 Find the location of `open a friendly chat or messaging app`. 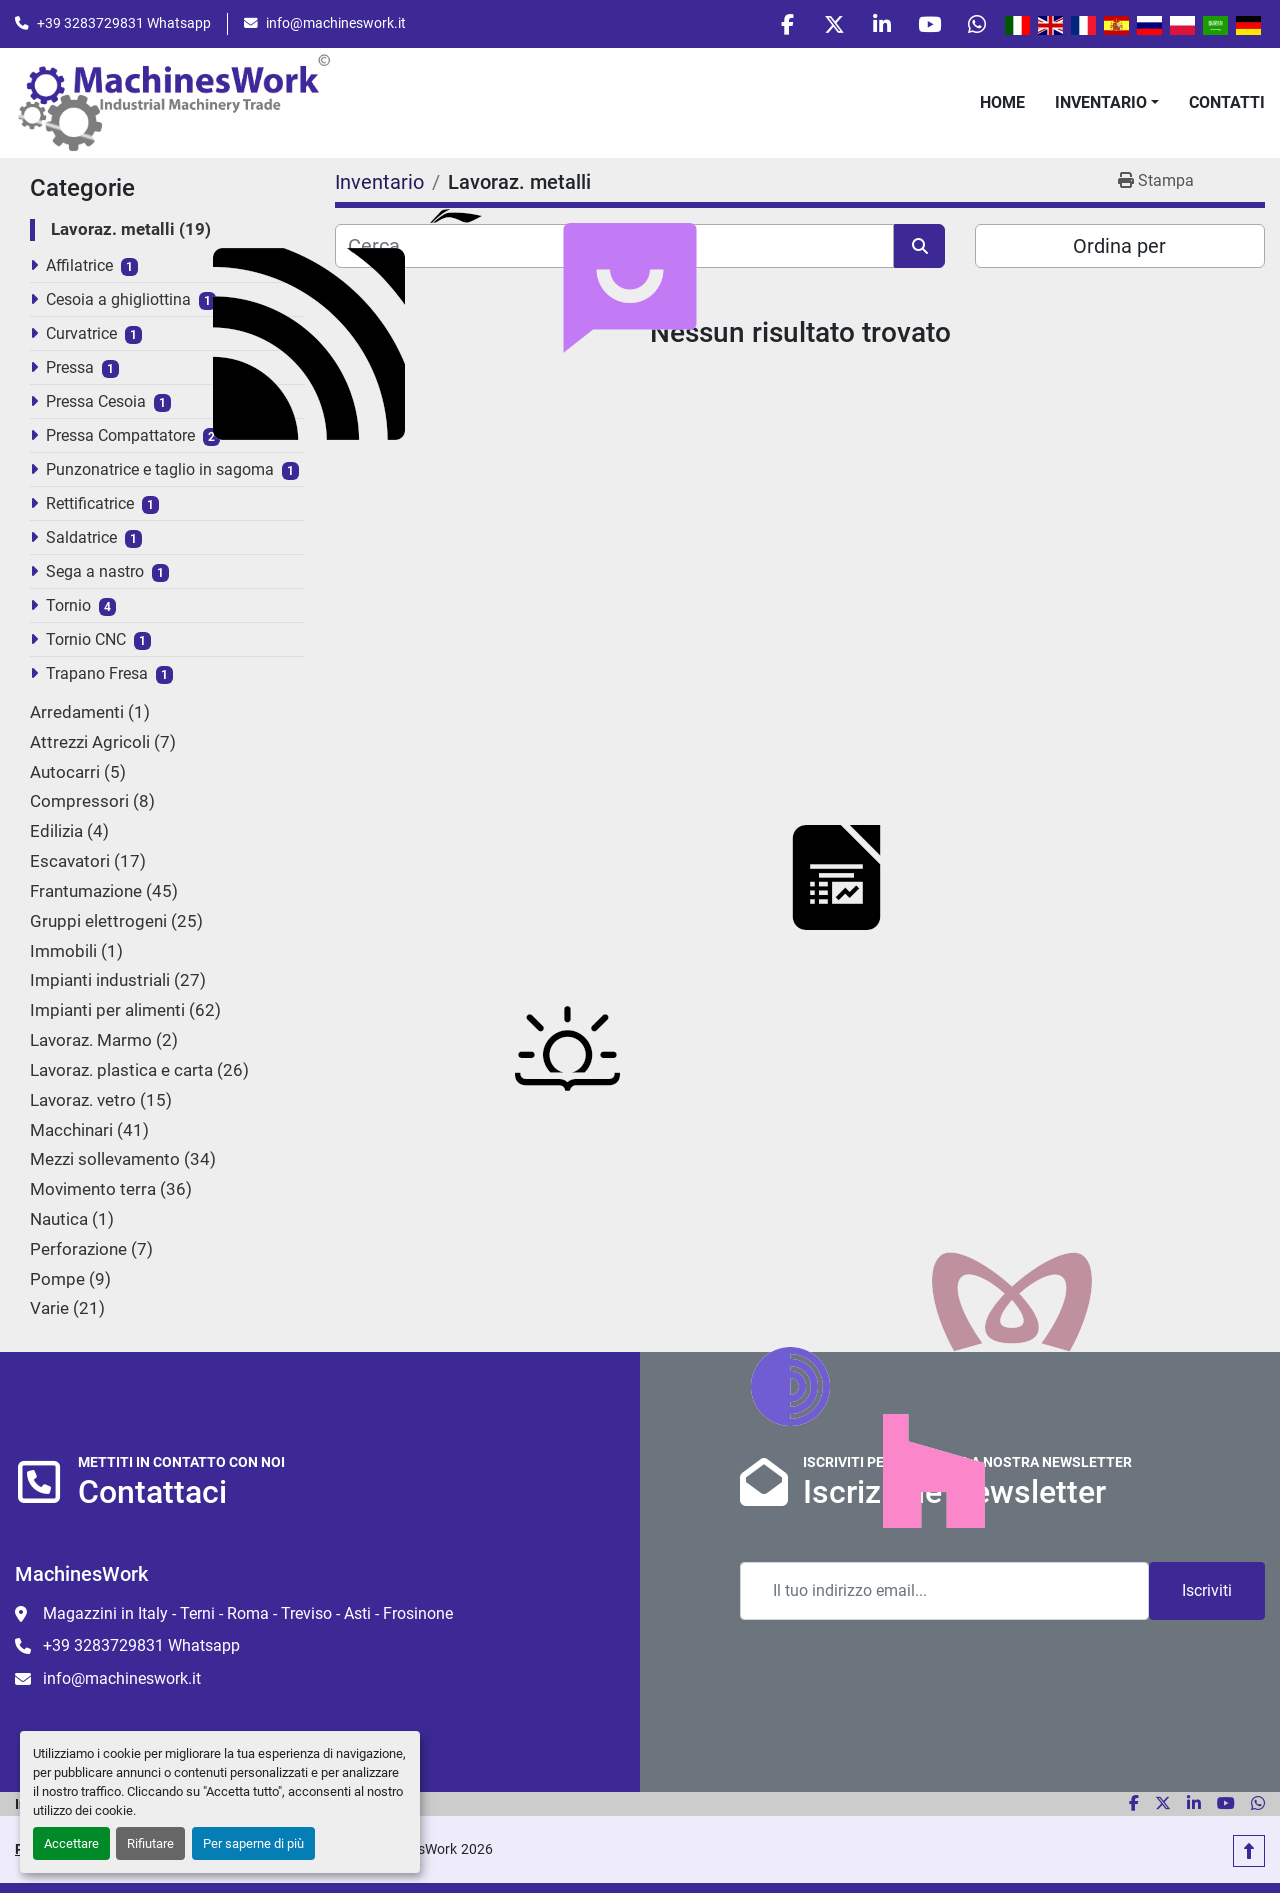

open a friendly chat or messaging app is located at coordinates (630, 283).